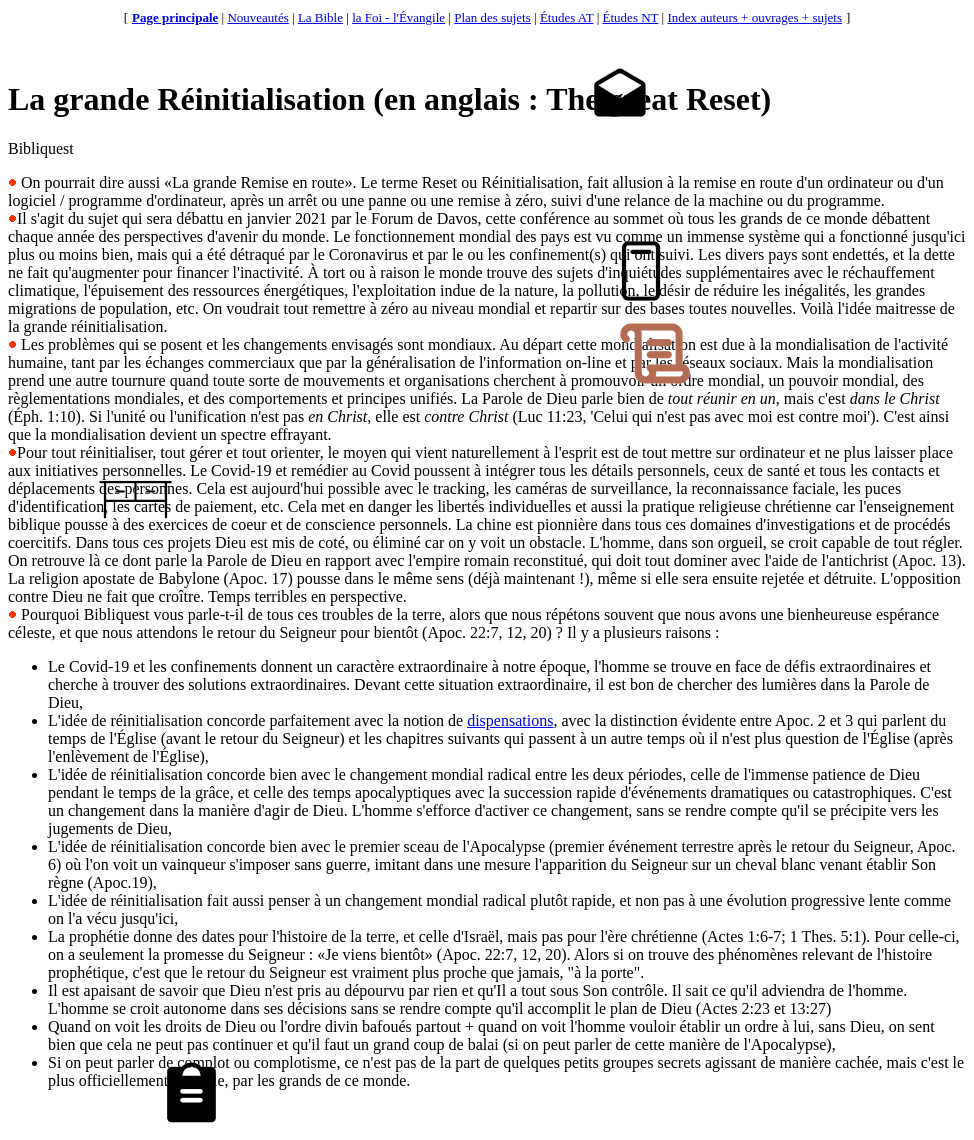 Image resolution: width=974 pixels, height=1140 pixels. What do you see at coordinates (135, 498) in the screenshot?
I see `access desk or workspace settings` at bounding box center [135, 498].